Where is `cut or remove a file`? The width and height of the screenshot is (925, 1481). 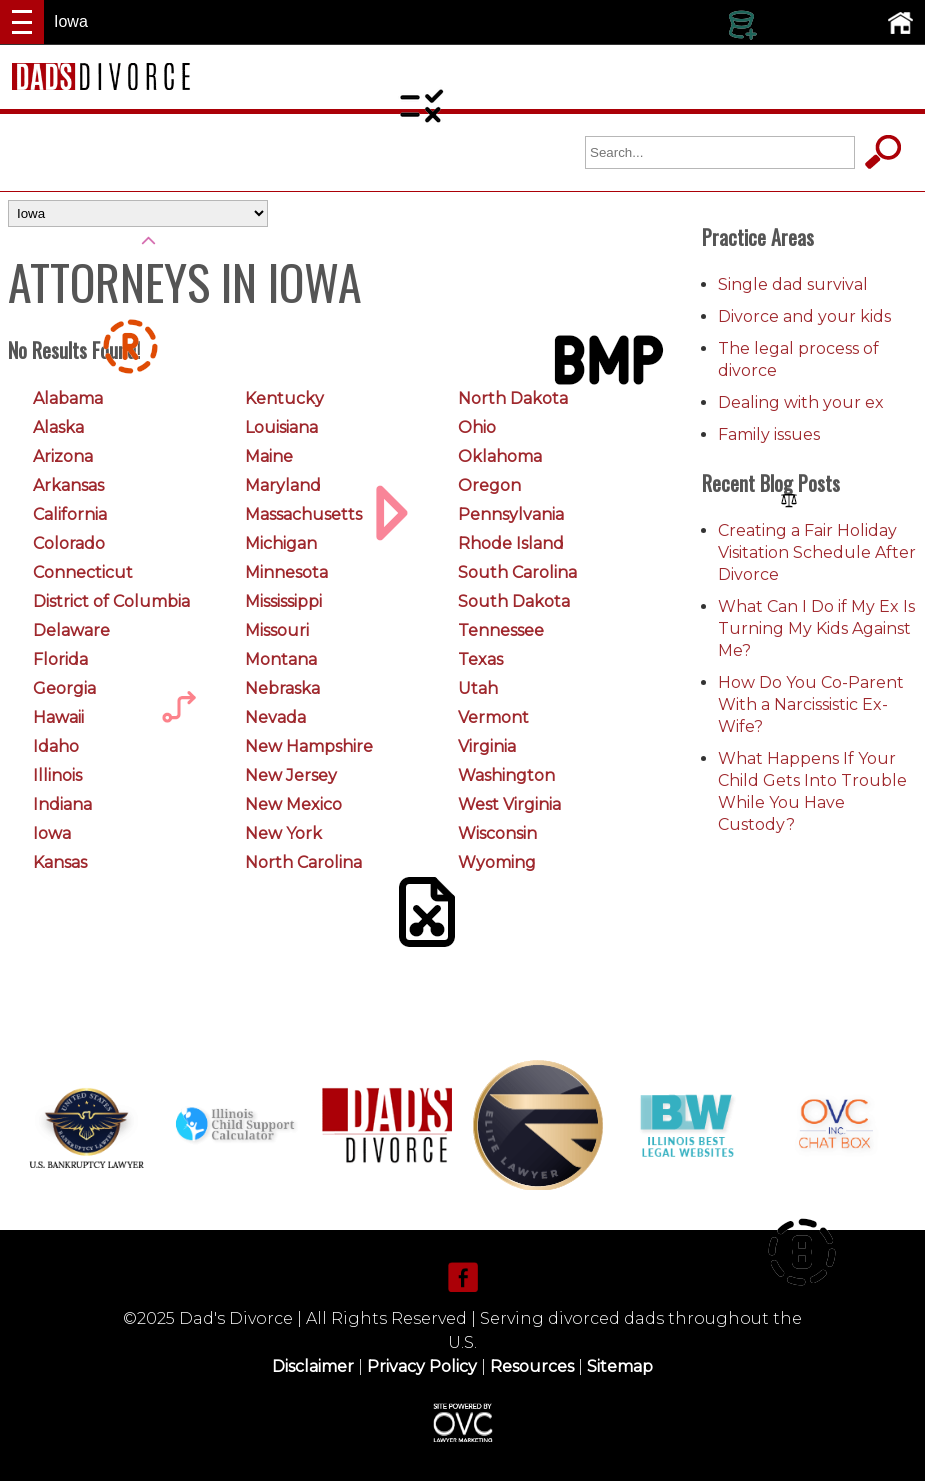
cut or remove a file is located at coordinates (427, 912).